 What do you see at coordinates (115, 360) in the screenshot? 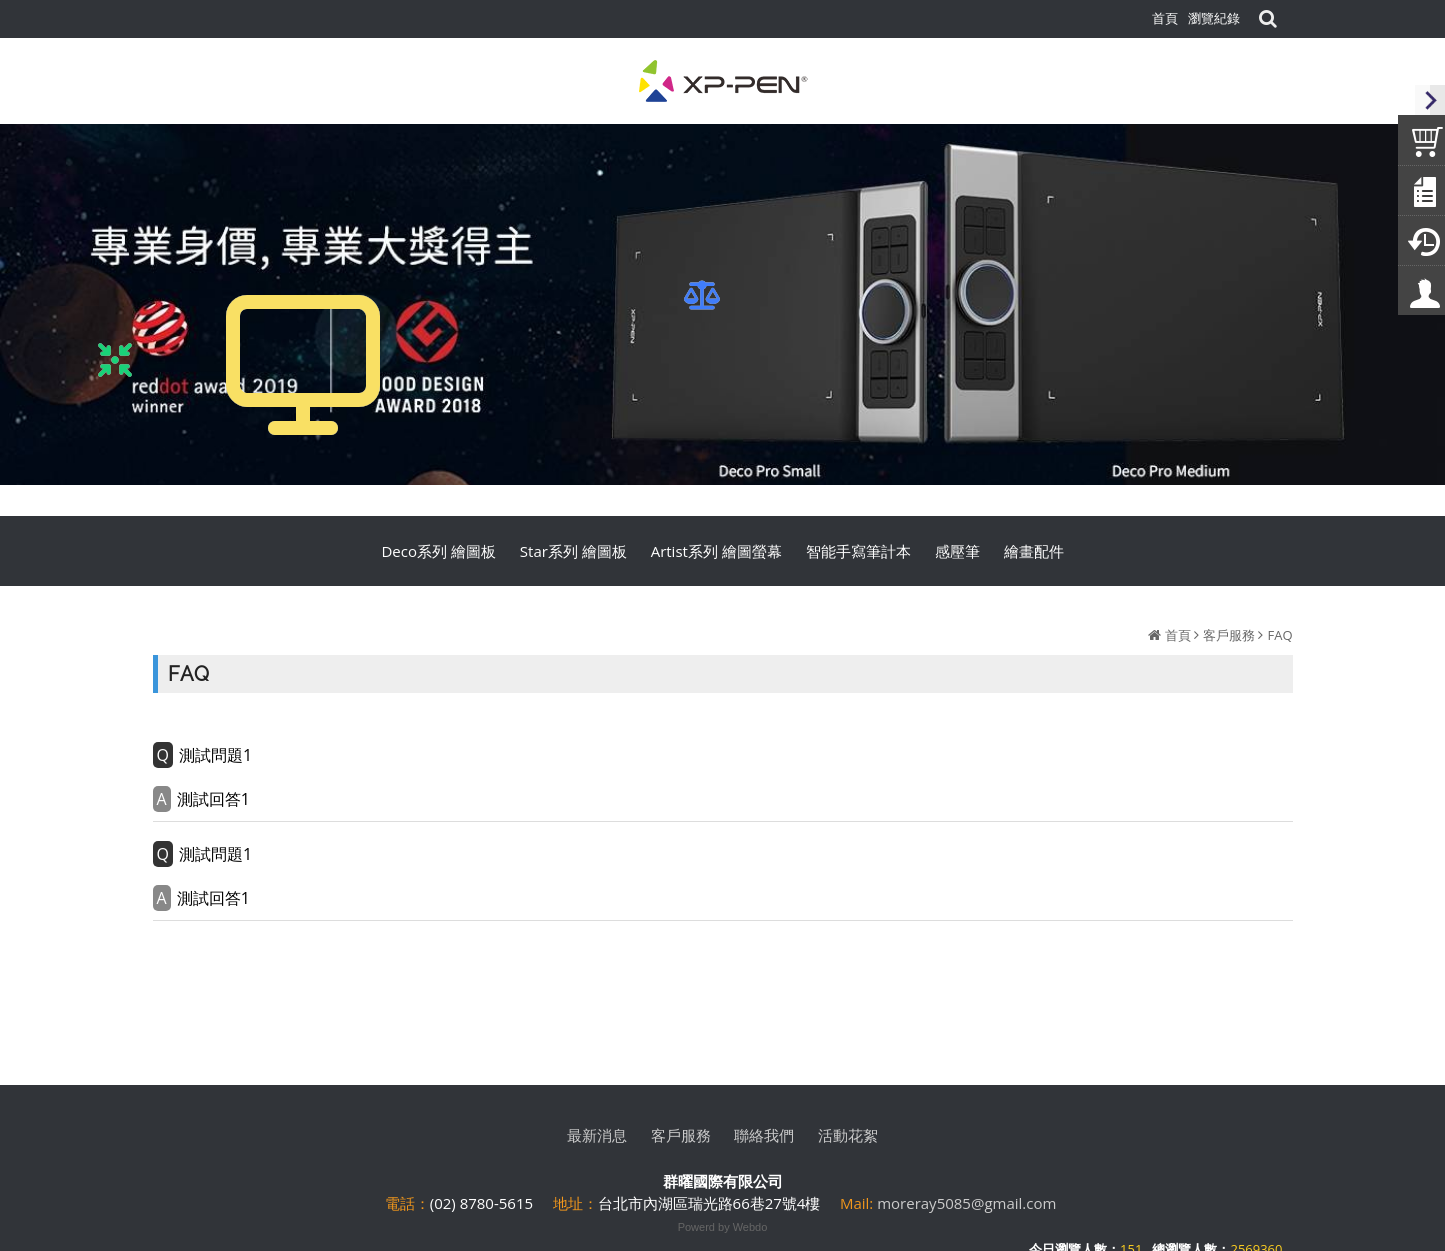
I see `collapse or minimize content to center` at bounding box center [115, 360].